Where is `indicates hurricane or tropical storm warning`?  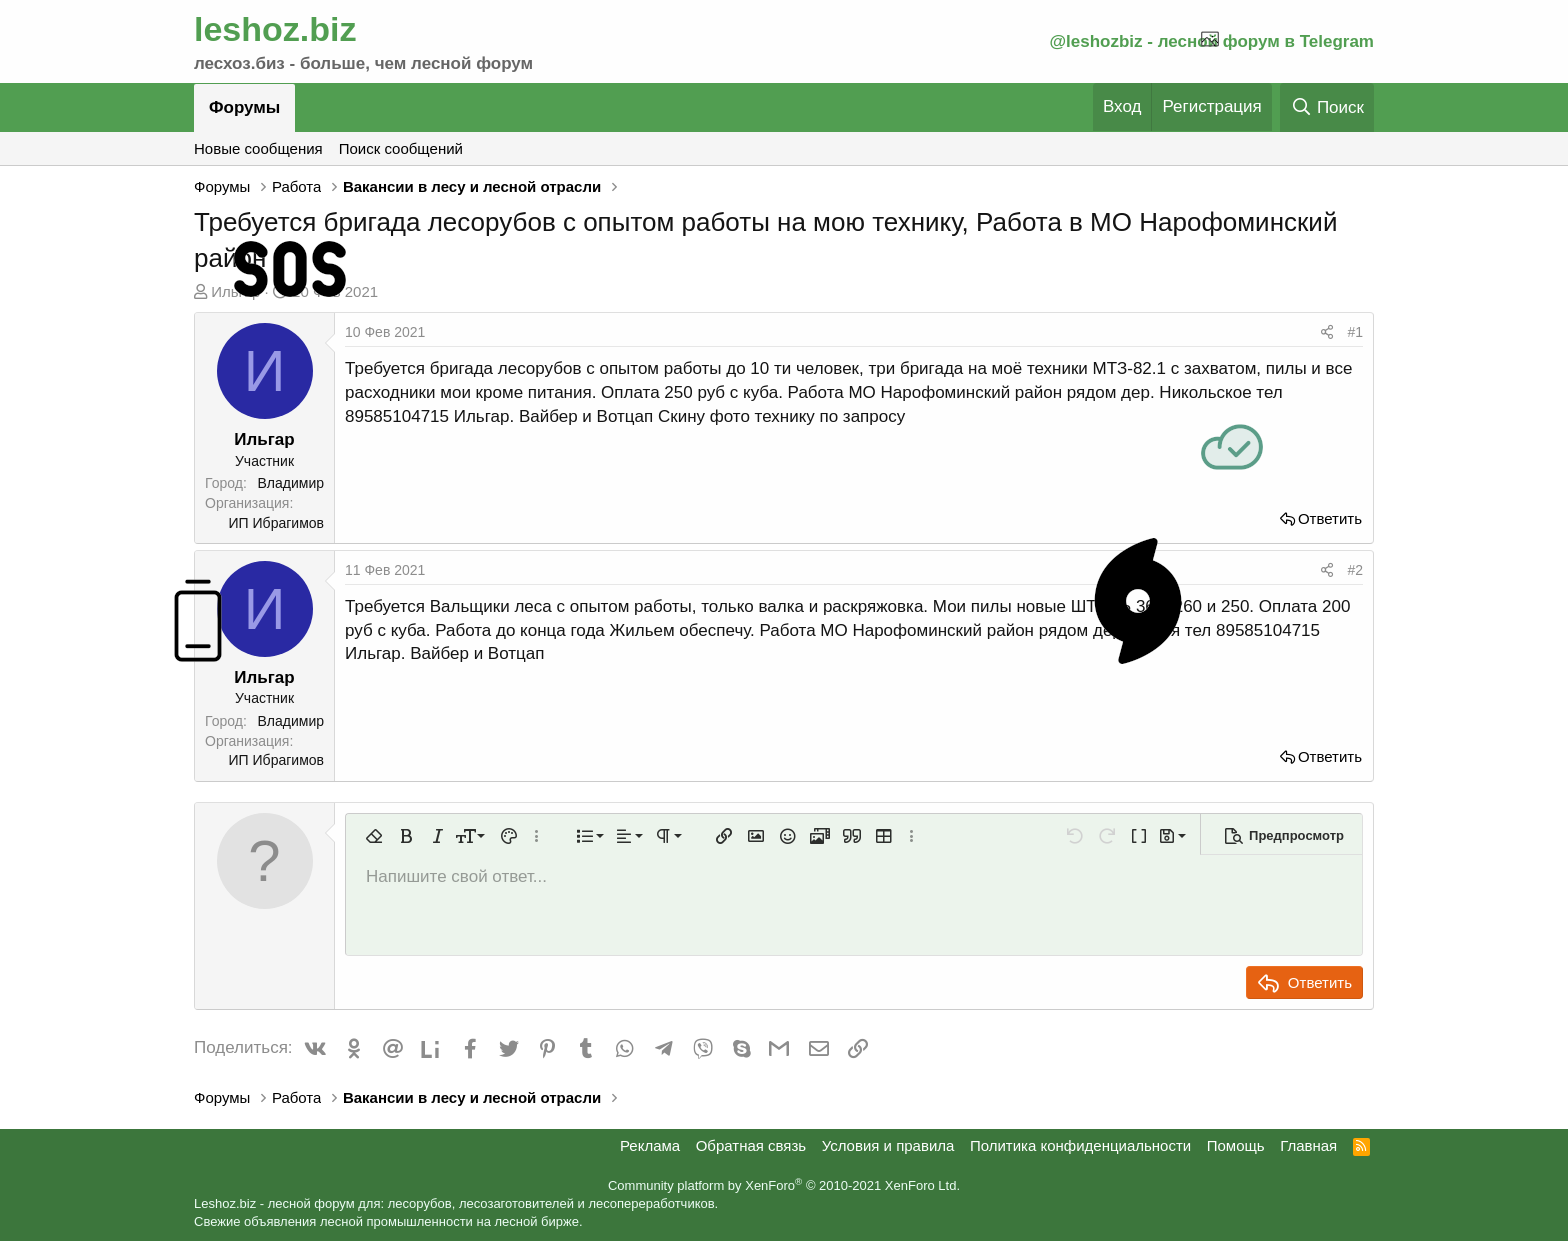
indicates hurricane or tropical storm warning is located at coordinates (1138, 601).